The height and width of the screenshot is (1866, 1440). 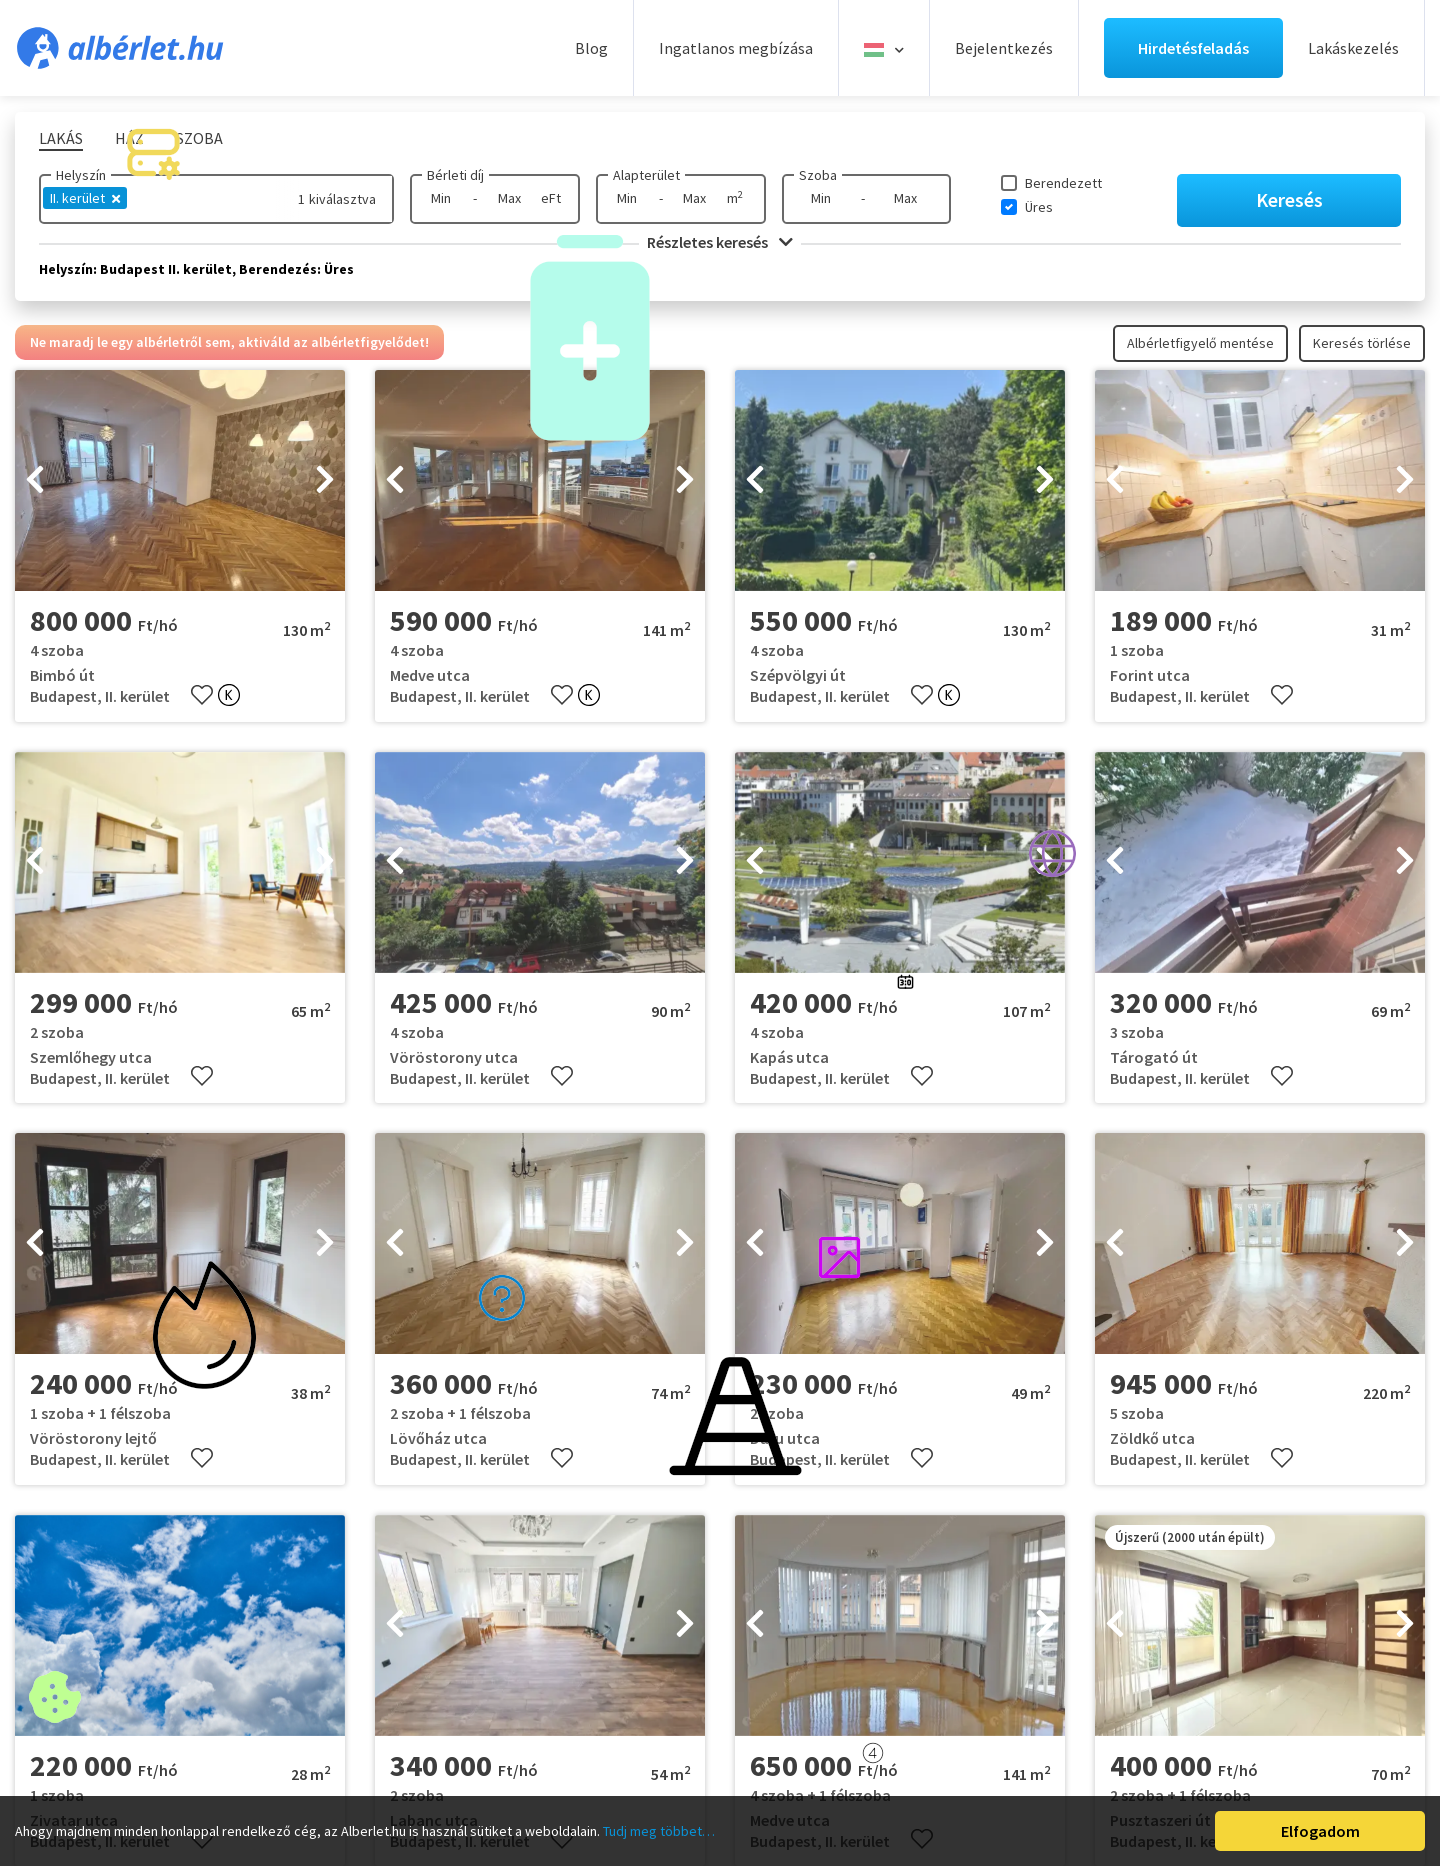 What do you see at coordinates (153, 152) in the screenshot?
I see `access server configuration settings` at bounding box center [153, 152].